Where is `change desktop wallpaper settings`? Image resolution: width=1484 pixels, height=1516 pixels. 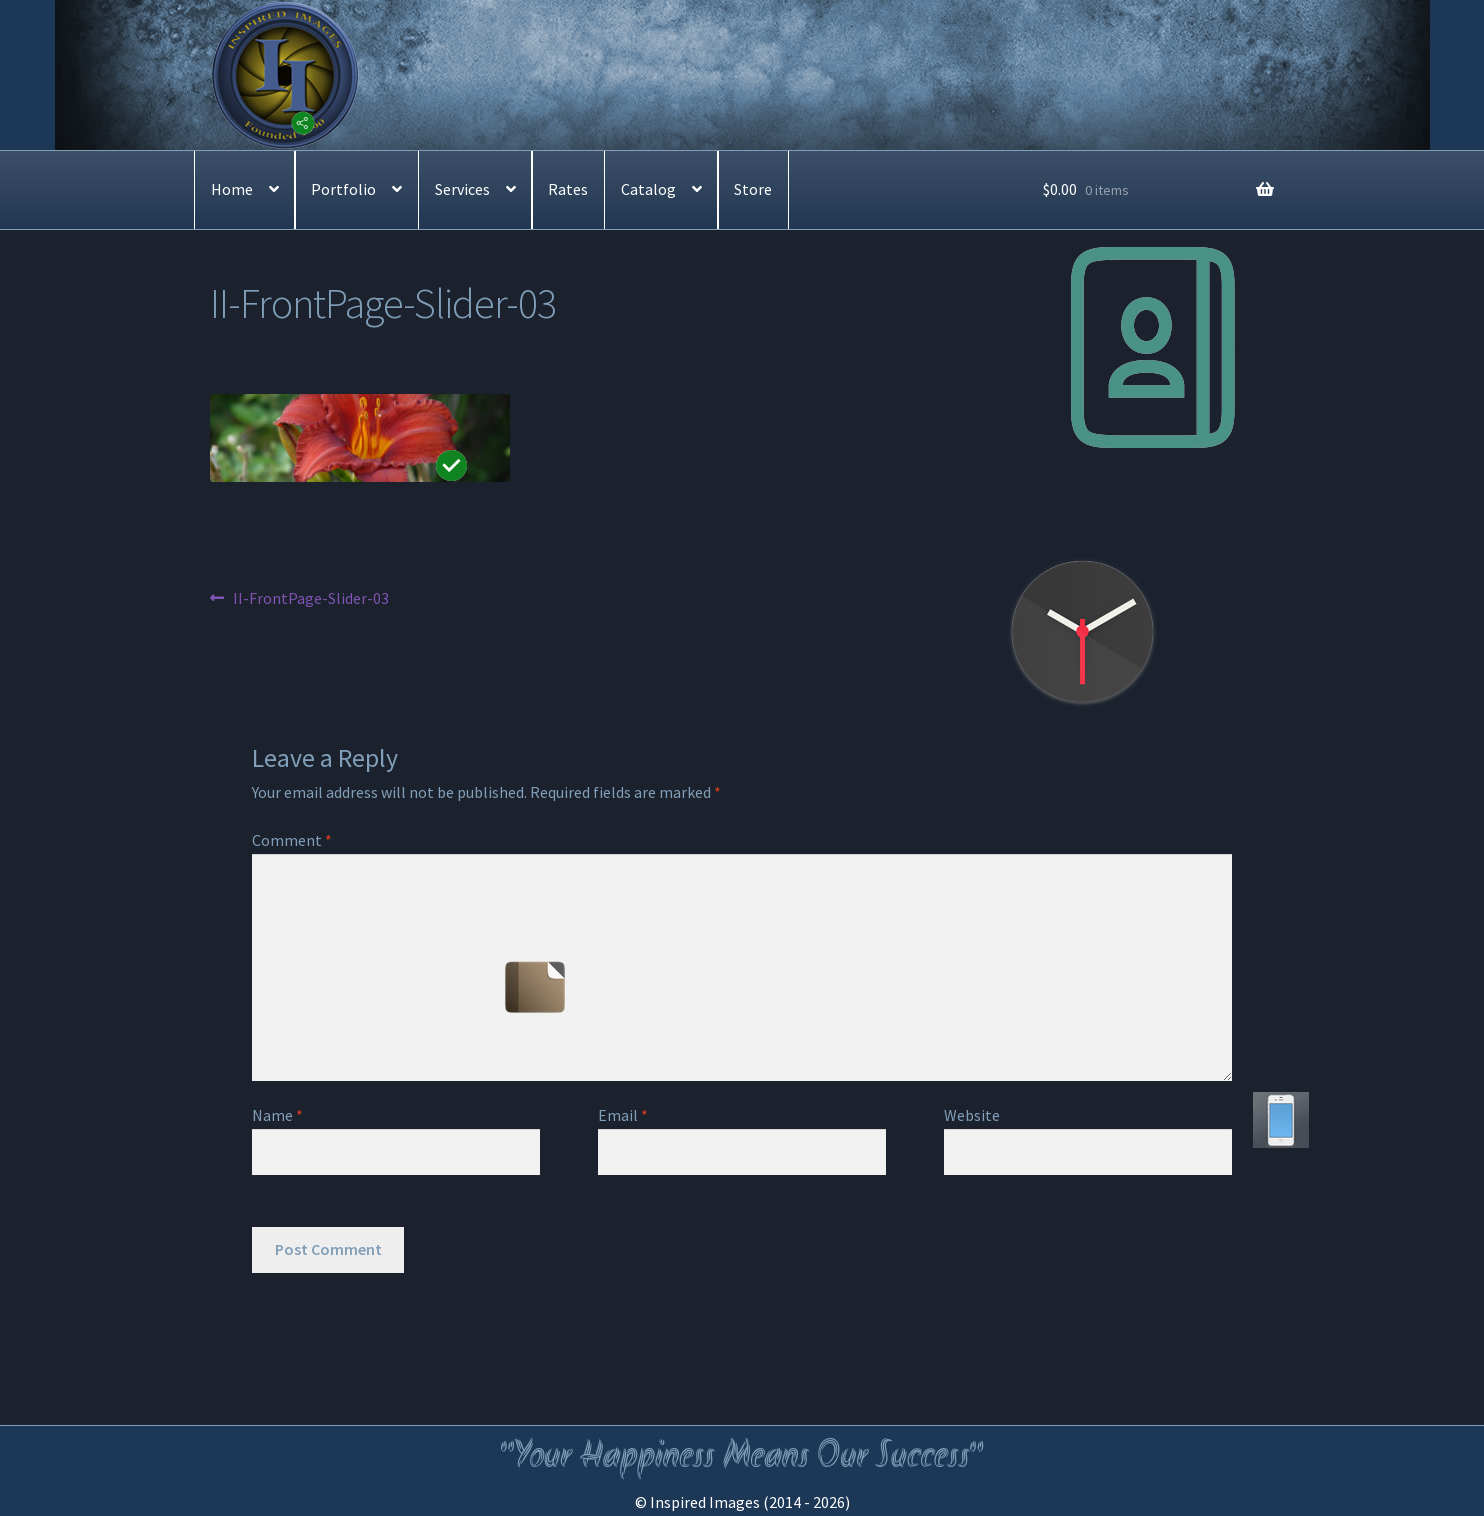
change desktop wallpaper settings is located at coordinates (535, 985).